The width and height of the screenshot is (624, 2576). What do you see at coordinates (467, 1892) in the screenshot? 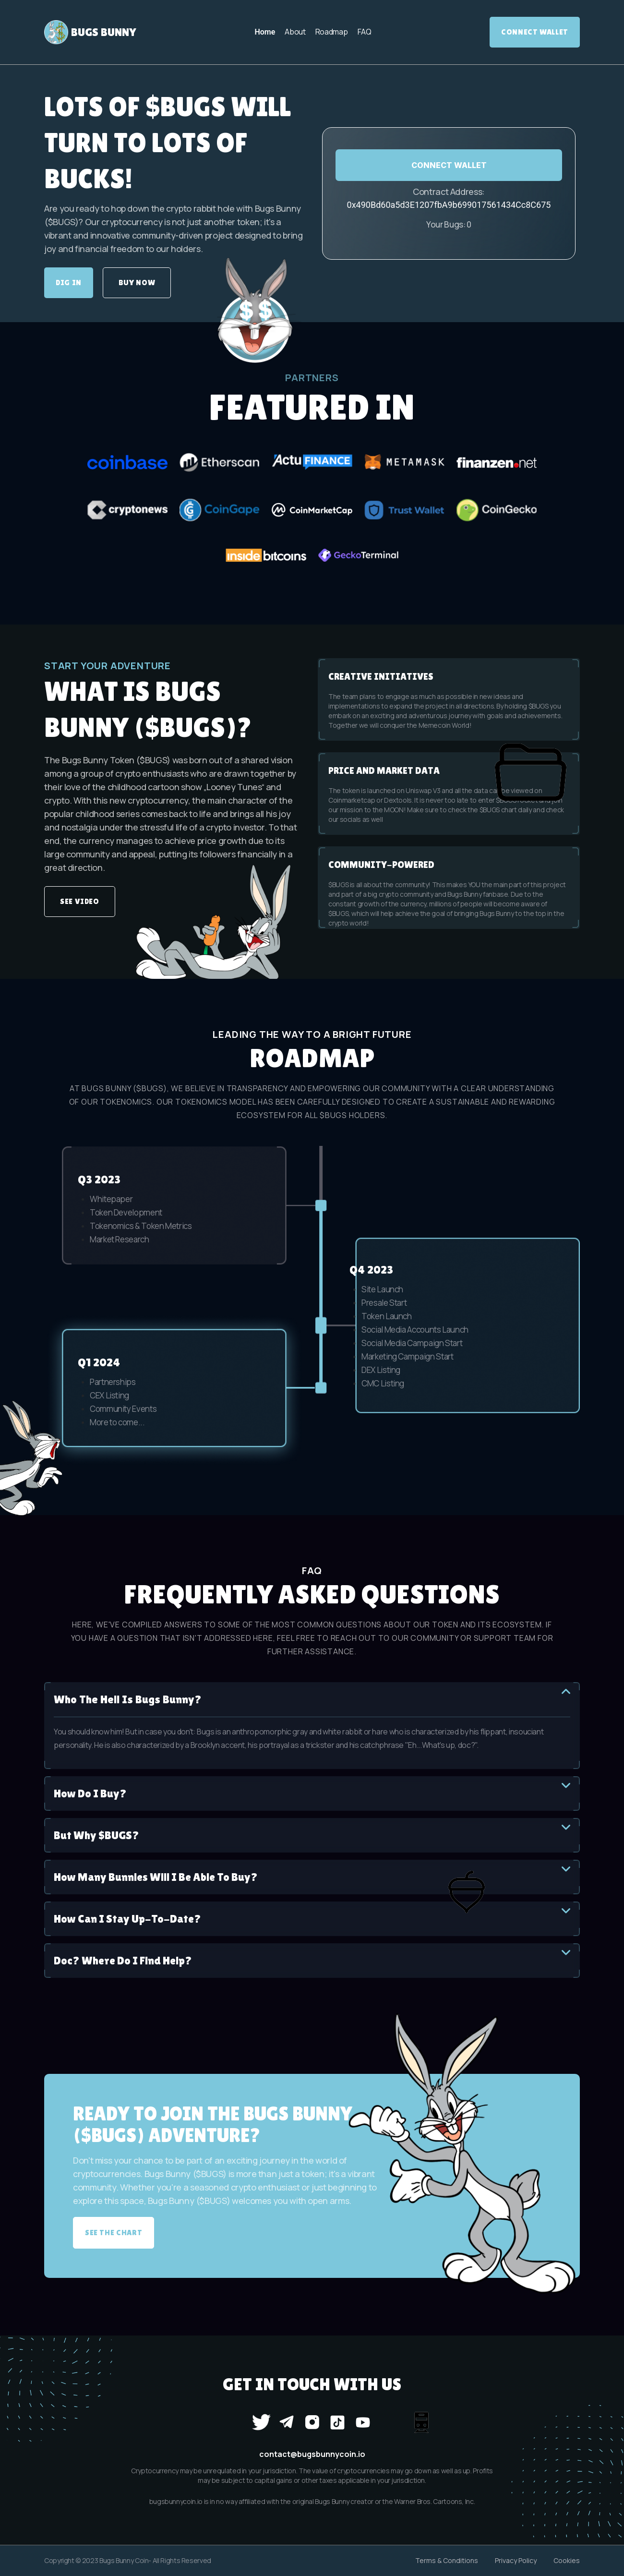
I see `nature or outdoors category icon` at bounding box center [467, 1892].